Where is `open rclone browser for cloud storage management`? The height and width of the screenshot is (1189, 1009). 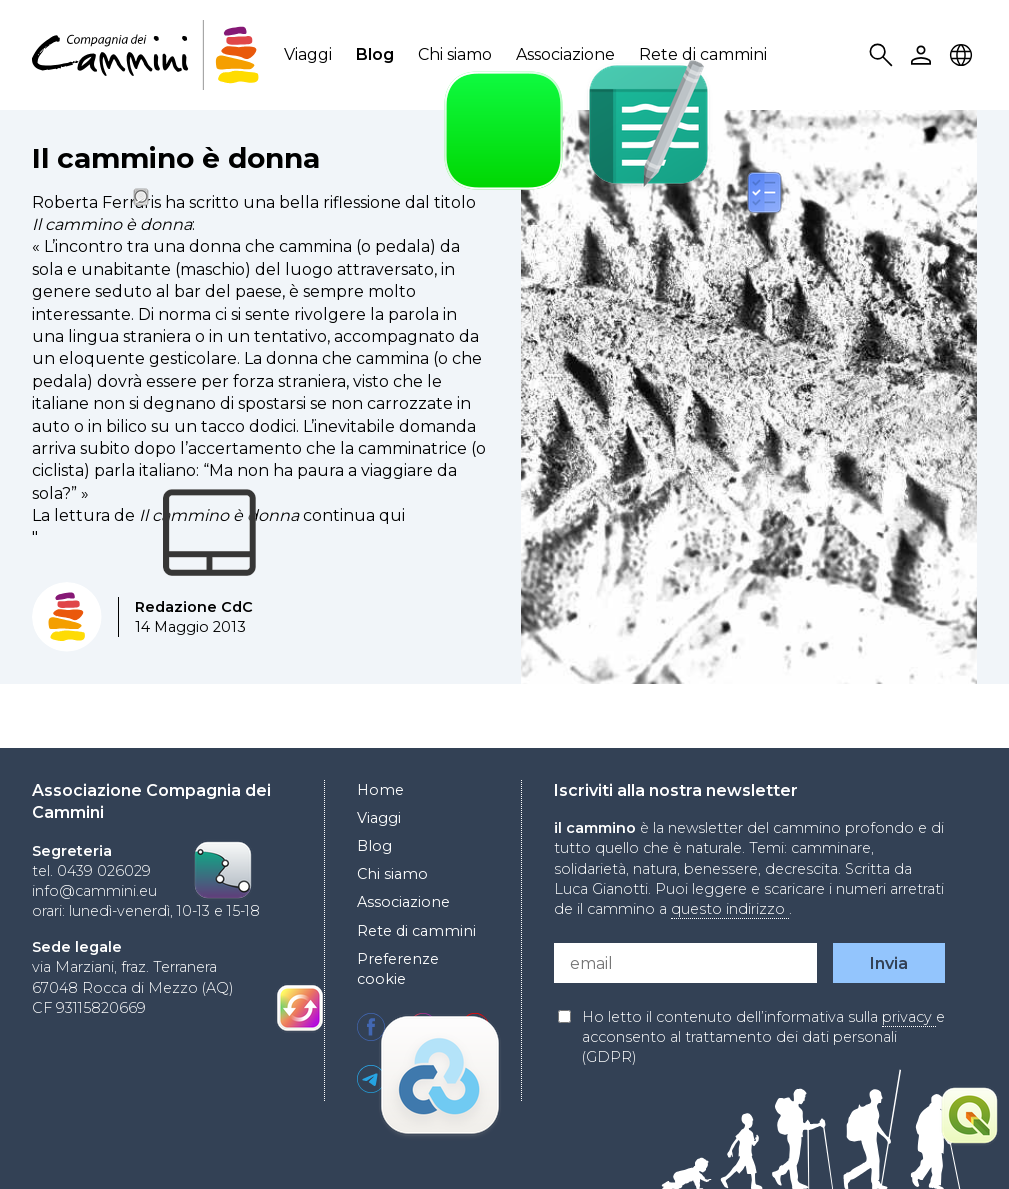
open rclone browser for cloud storage management is located at coordinates (440, 1075).